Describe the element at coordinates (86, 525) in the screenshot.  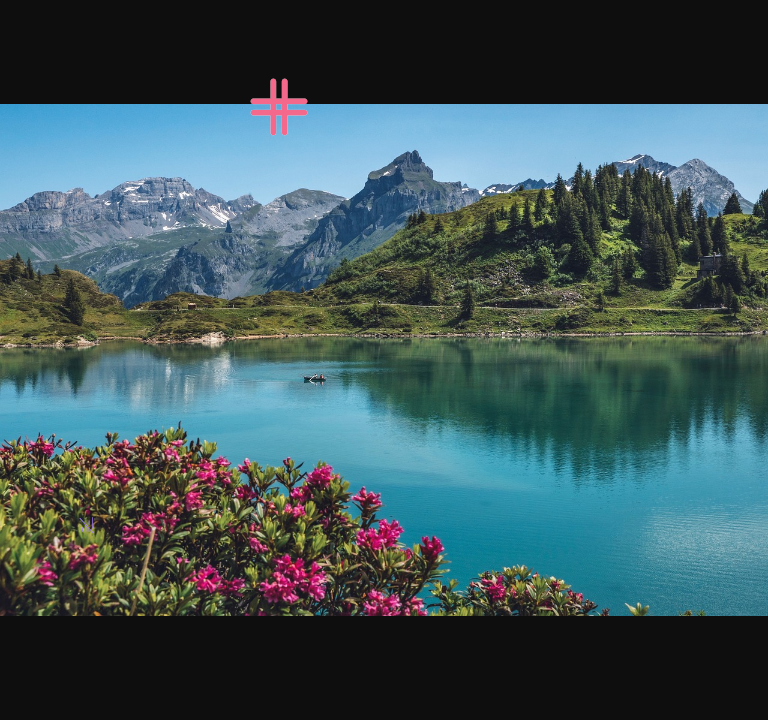
I see `no cellular signal available` at that location.